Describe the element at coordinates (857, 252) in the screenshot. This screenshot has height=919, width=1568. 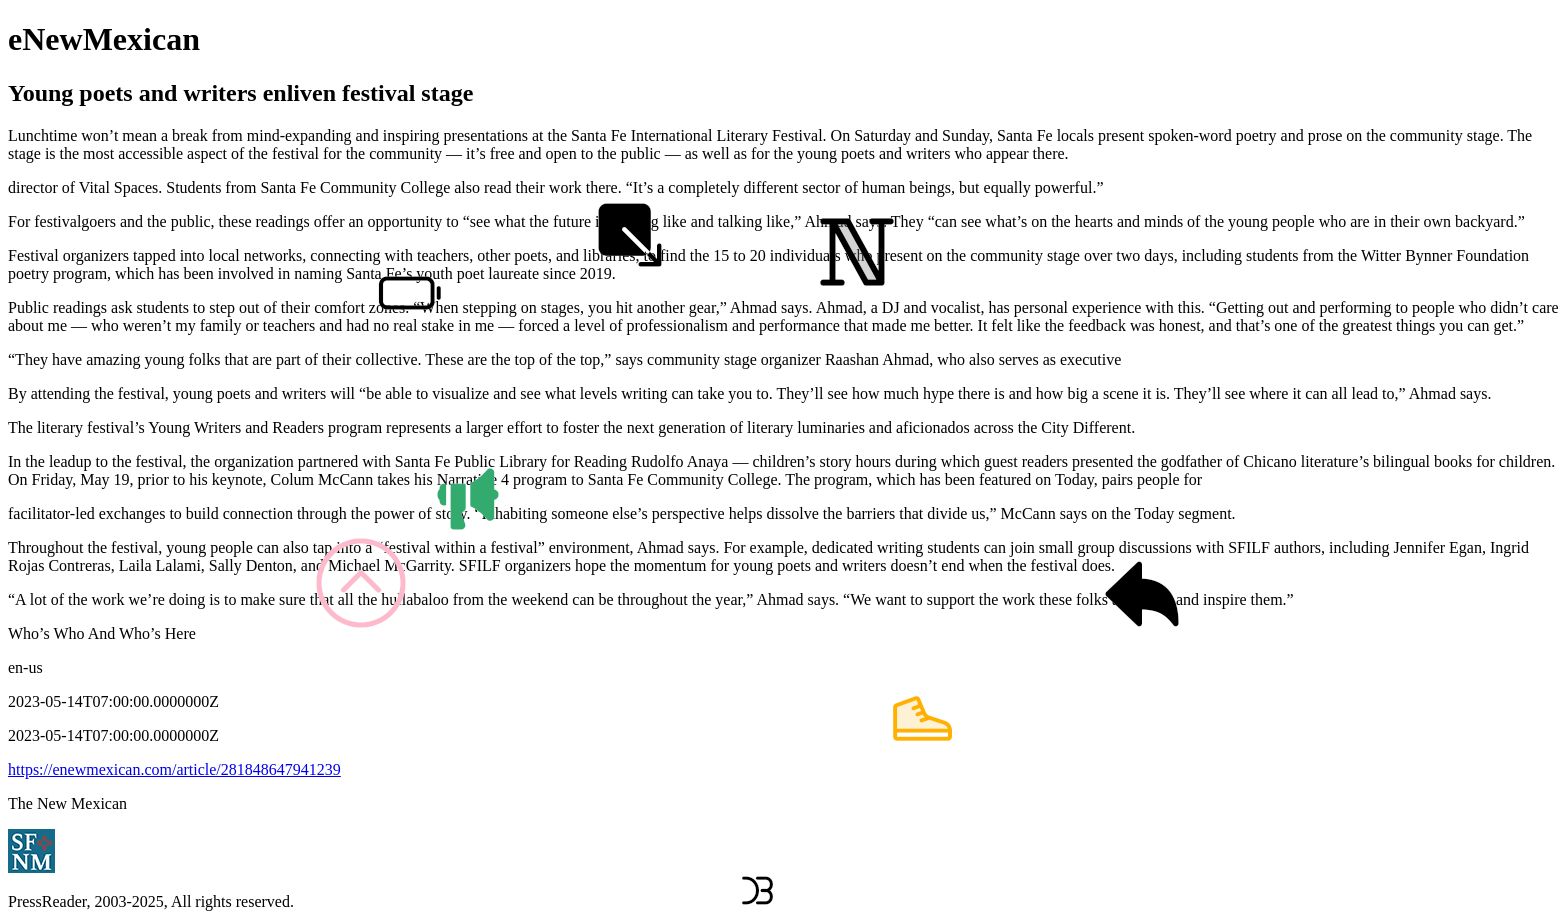
I see `open notion app` at that location.